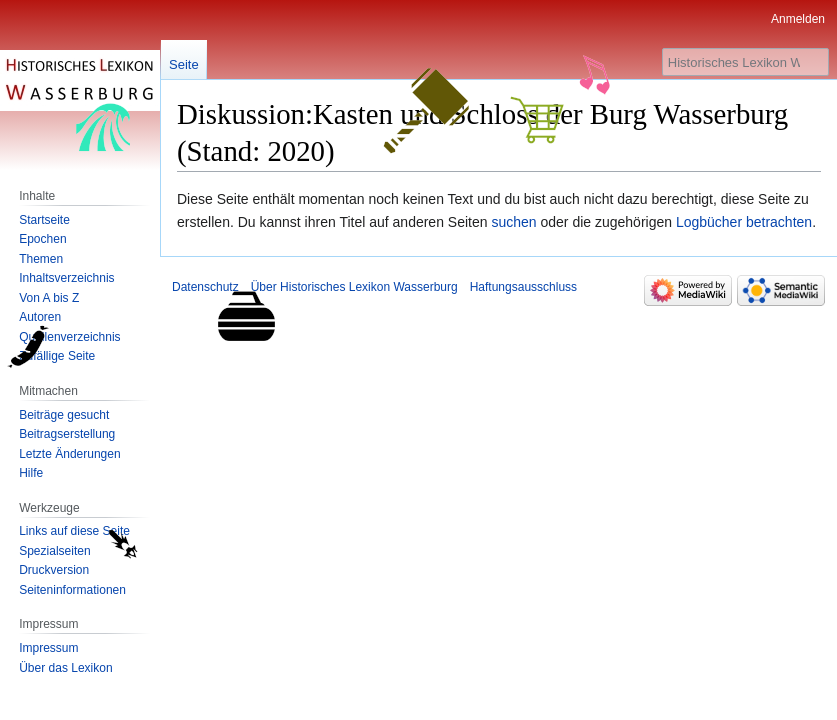 Image resolution: width=837 pixels, height=720 pixels. What do you see at coordinates (246, 312) in the screenshot?
I see `access curling game or sports content` at bounding box center [246, 312].